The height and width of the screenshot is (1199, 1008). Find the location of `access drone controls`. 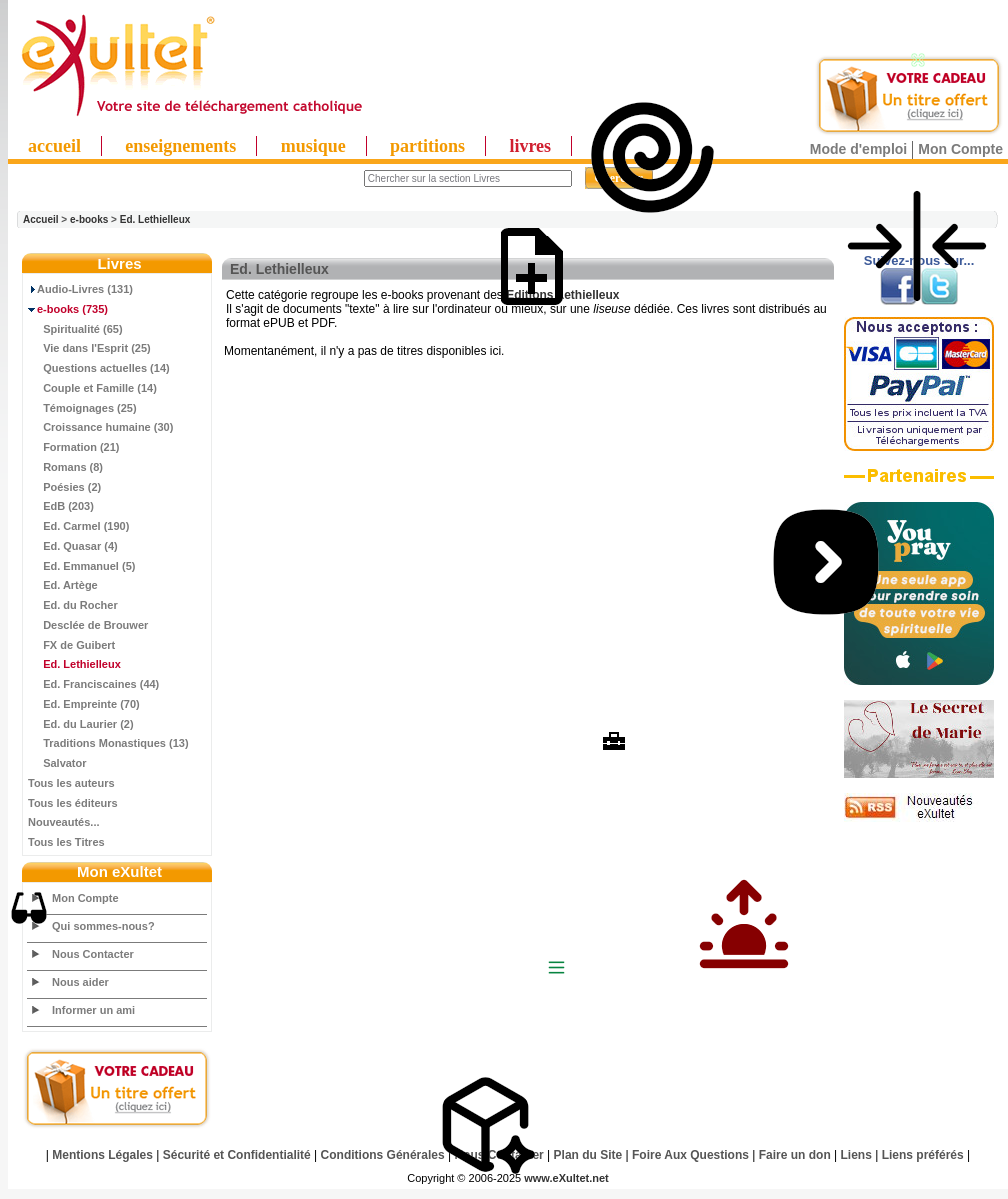

access drone controls is located at coordinates (918, 60).